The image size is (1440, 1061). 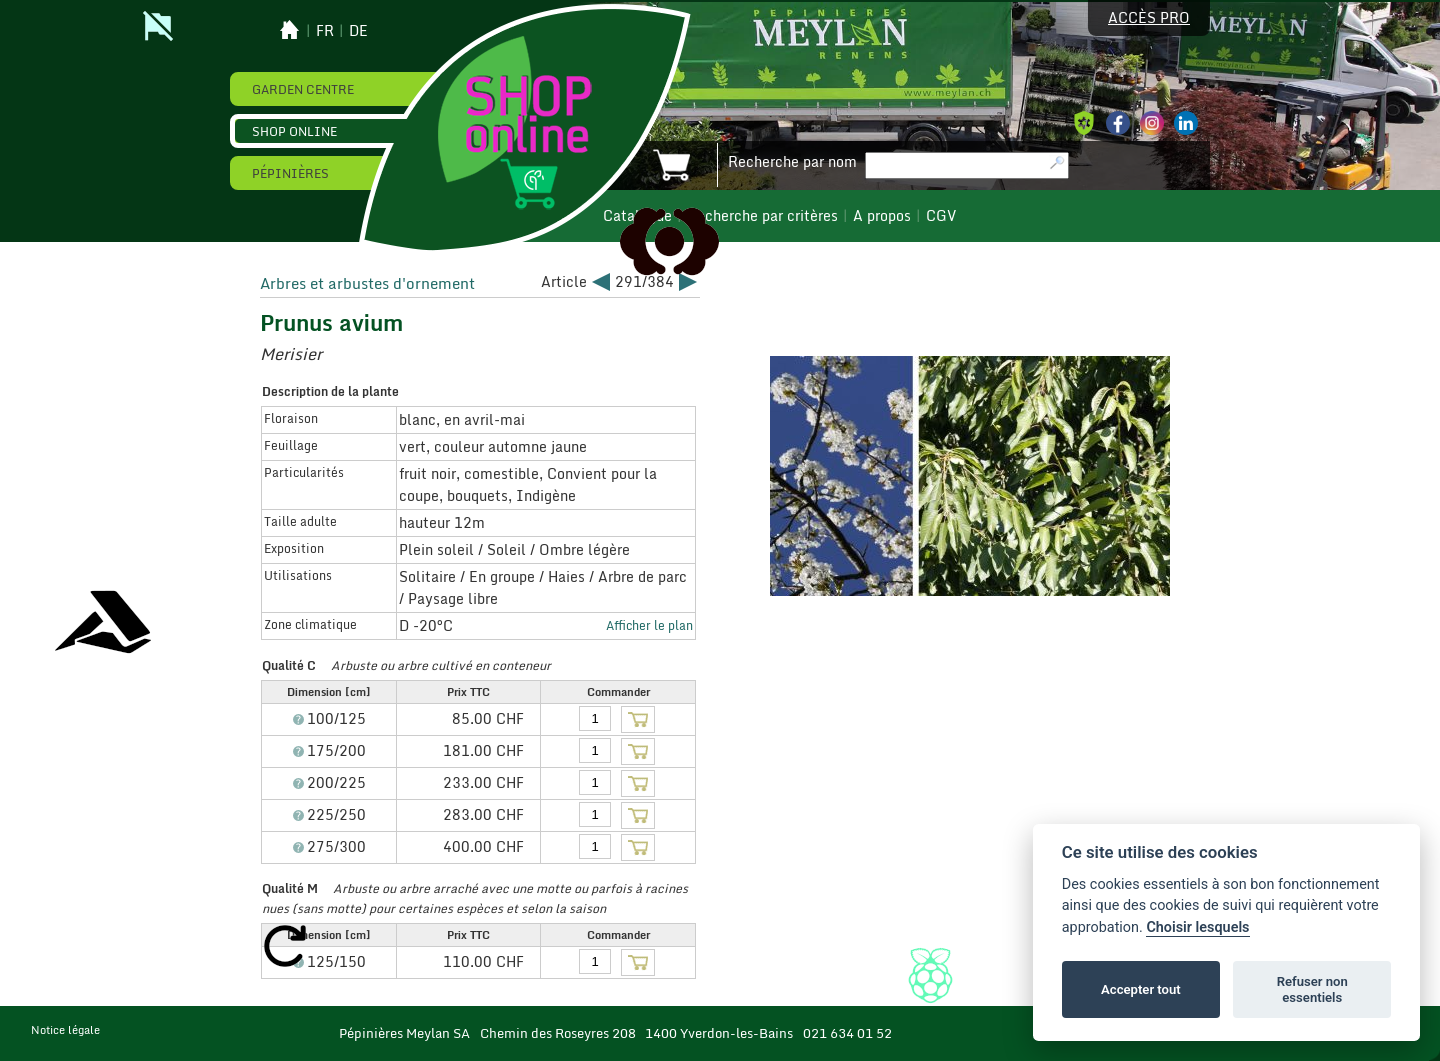 What do you see at coordinates (669, 241) in the screenshot?
I see `cloudcannon logo` at bounding box center [669, 241].